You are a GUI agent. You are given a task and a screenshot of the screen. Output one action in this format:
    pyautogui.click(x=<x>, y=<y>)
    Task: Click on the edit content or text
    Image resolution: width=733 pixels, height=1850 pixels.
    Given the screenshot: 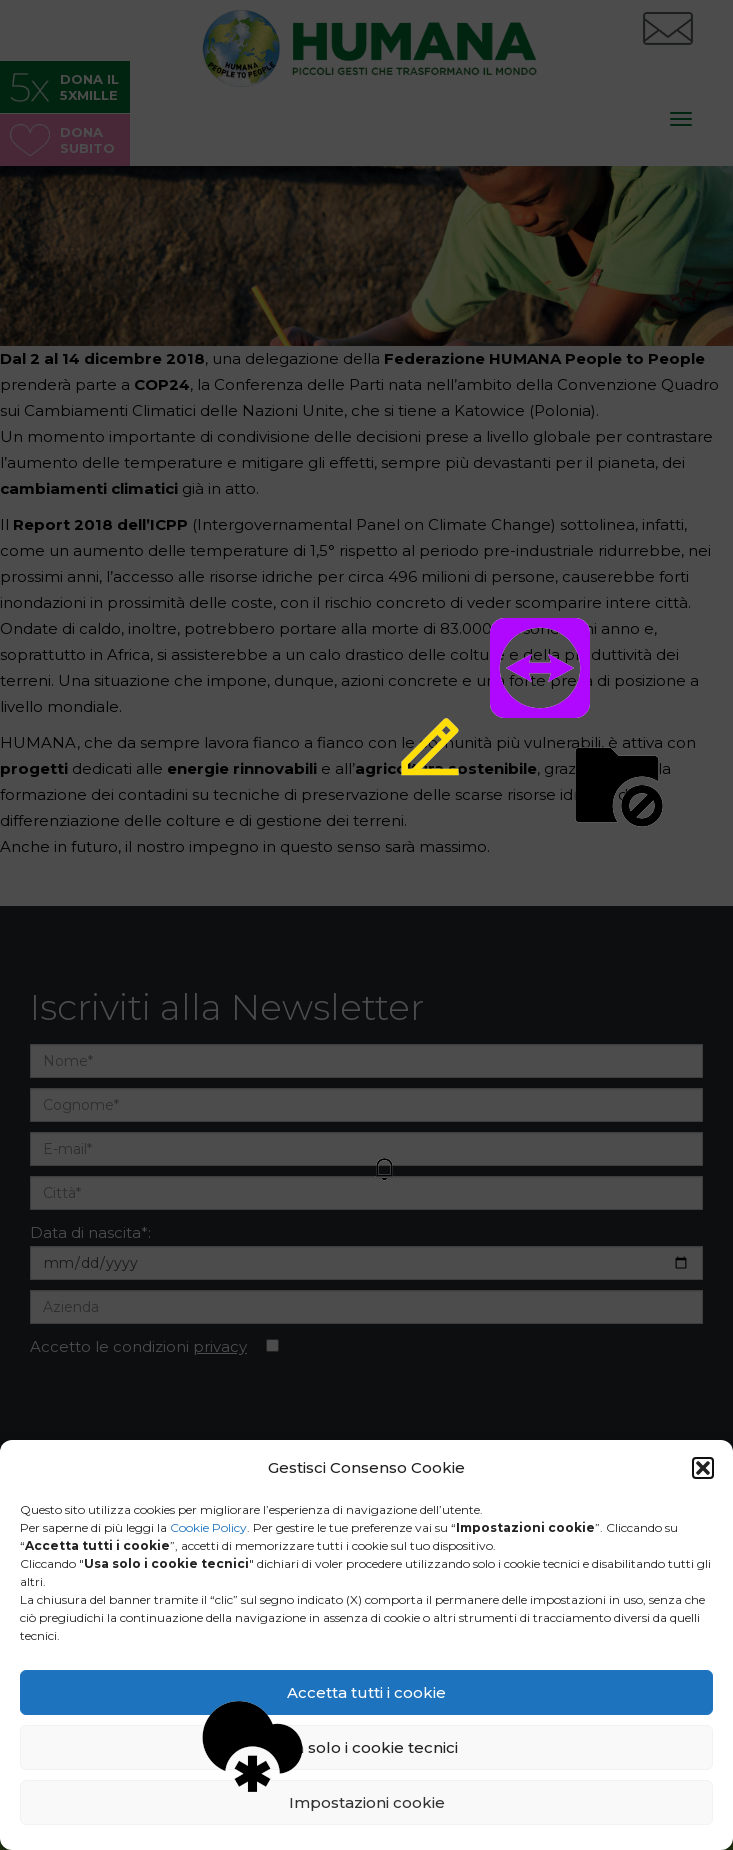 What is the action you would take?
    pyautogui.click(x=430, y=747)
    